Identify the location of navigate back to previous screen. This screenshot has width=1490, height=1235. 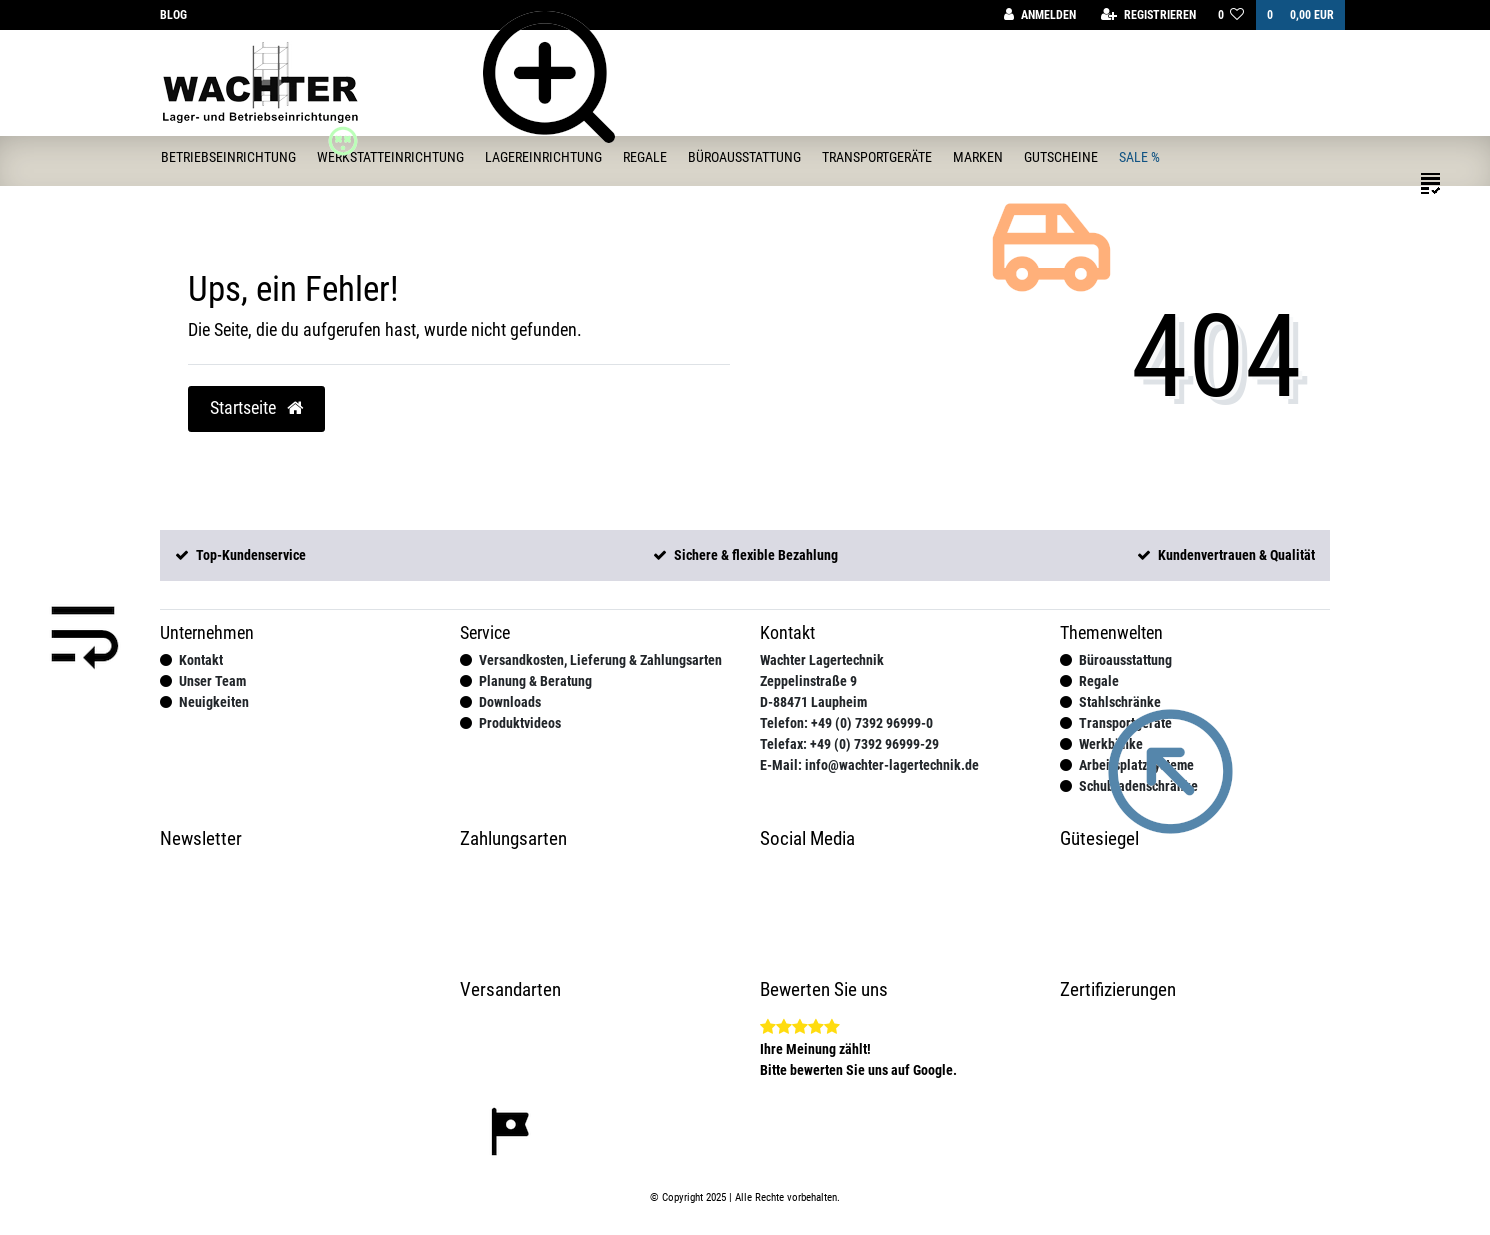
(1170, 771).